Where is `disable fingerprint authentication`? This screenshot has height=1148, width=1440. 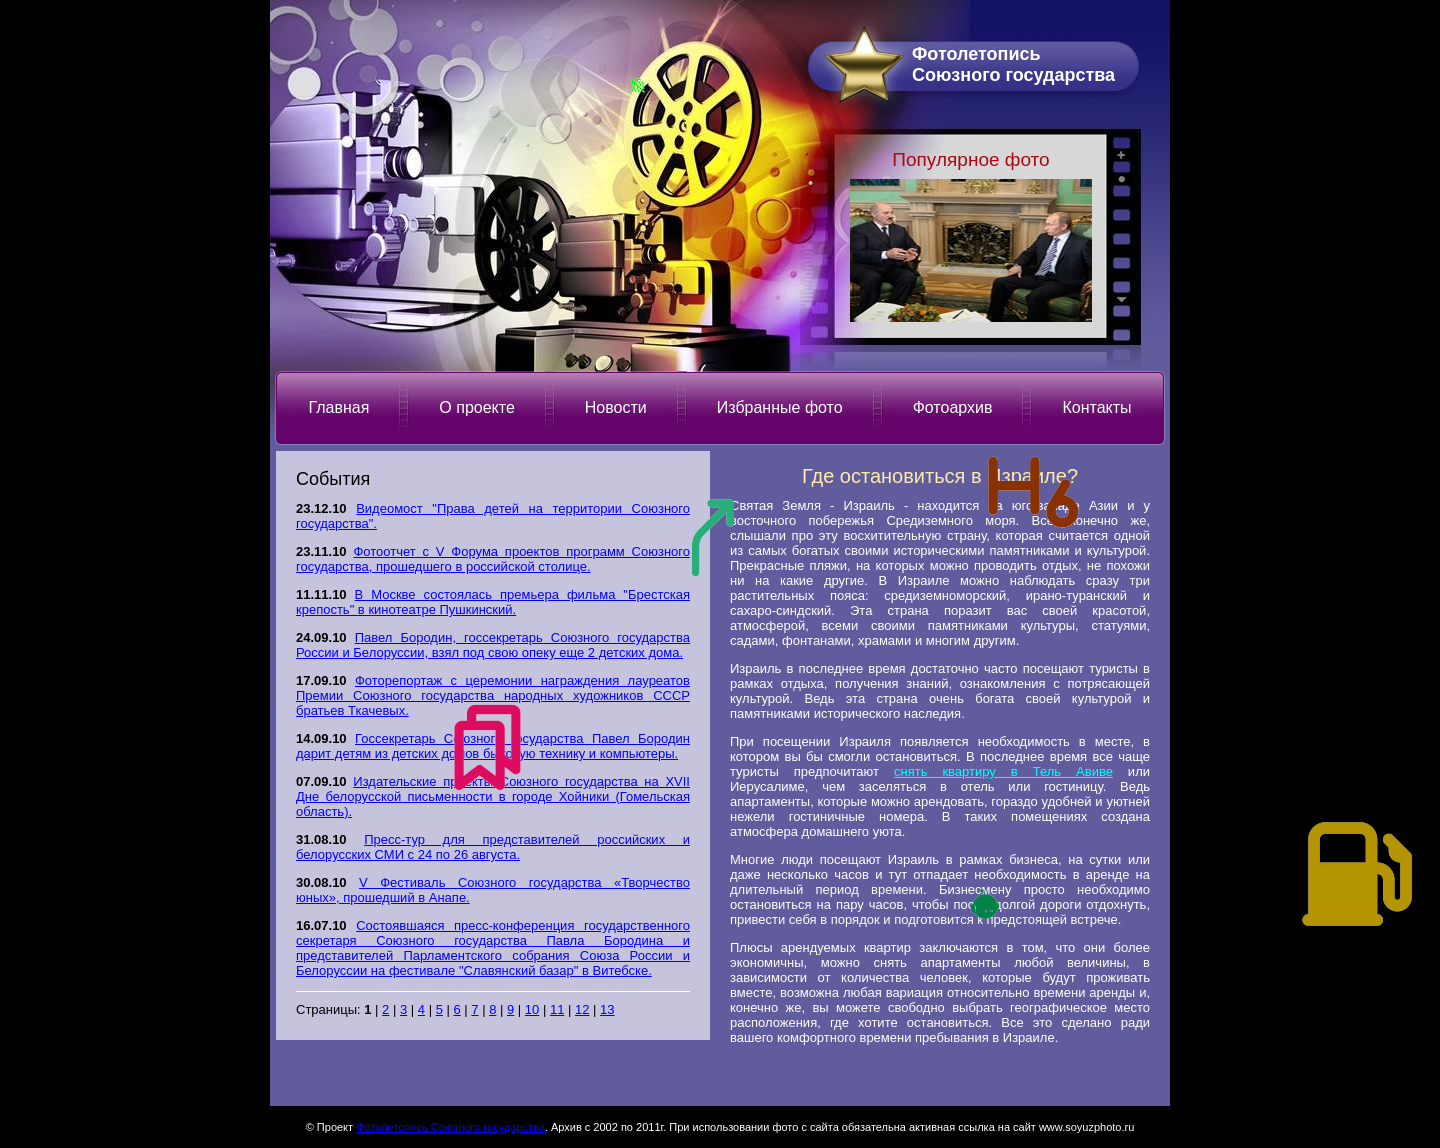 disable fingerprint authentication is located at coordinates (637, 85).